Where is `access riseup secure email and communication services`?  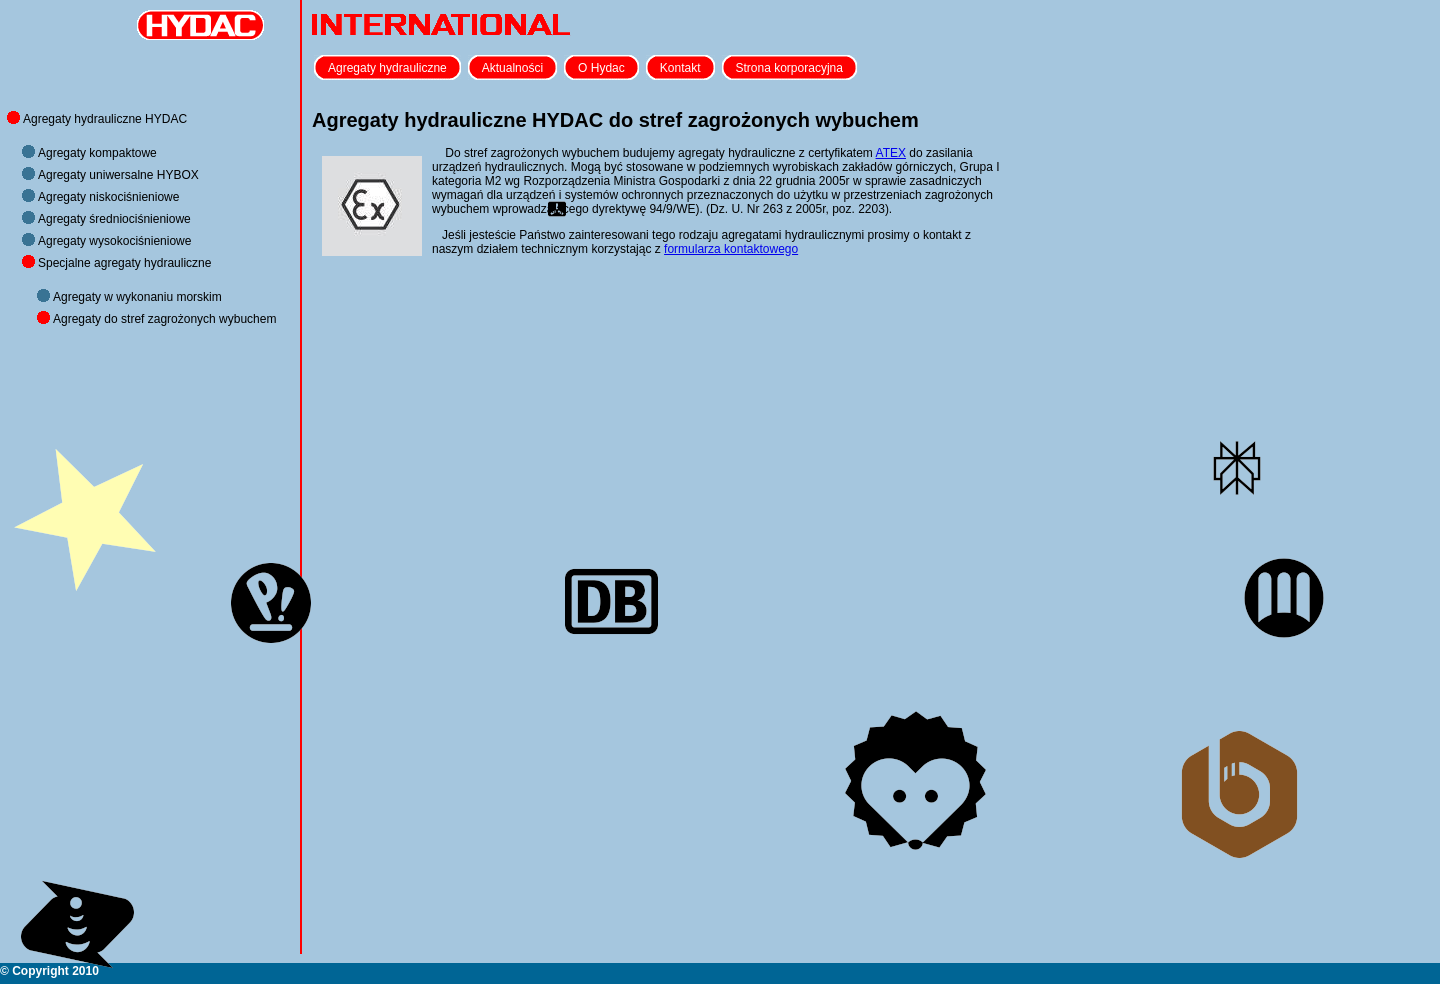 access riseup secure email and communication services is located at coordinates (85, 520).